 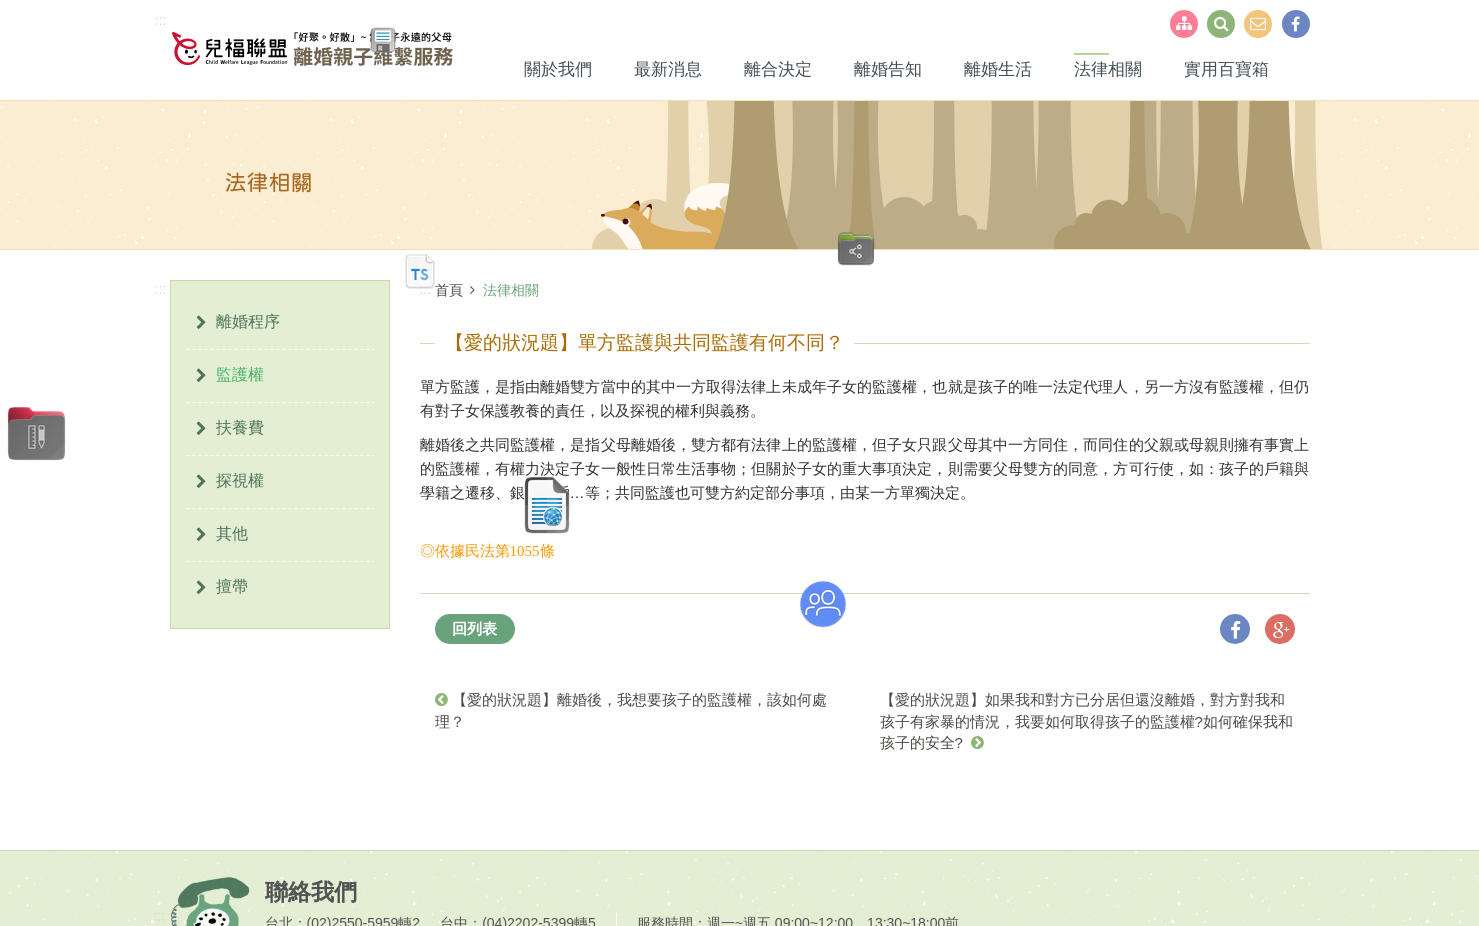 I want to click on open a web document file, so click(x=547, y=505).